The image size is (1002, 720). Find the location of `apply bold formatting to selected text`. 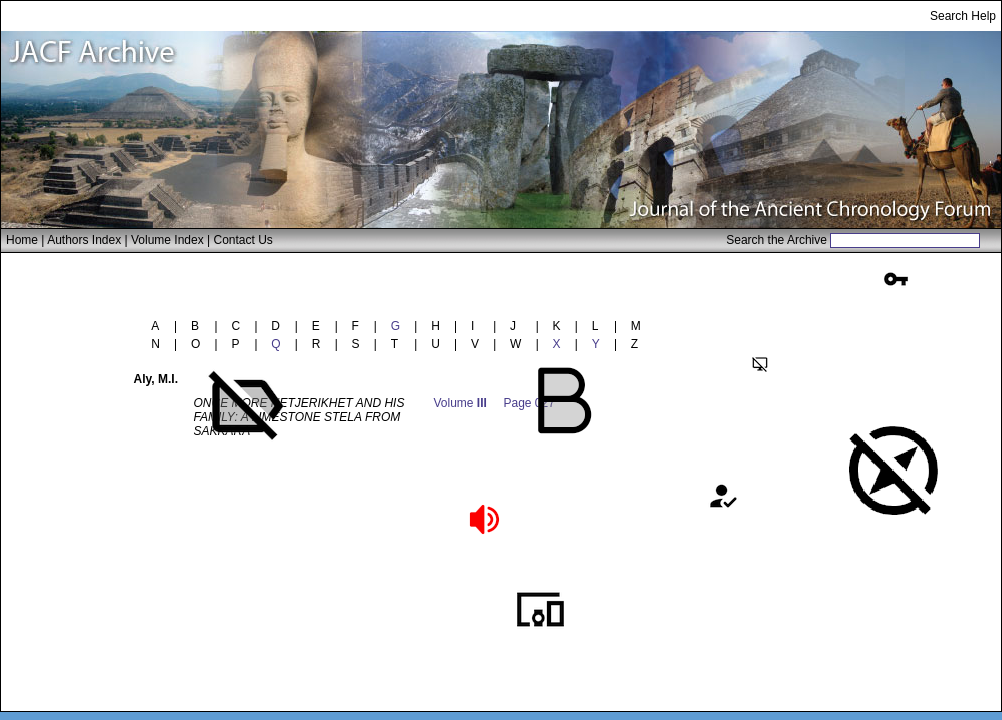

apply bold formatting to selected text is located at coordinates (560, 402).